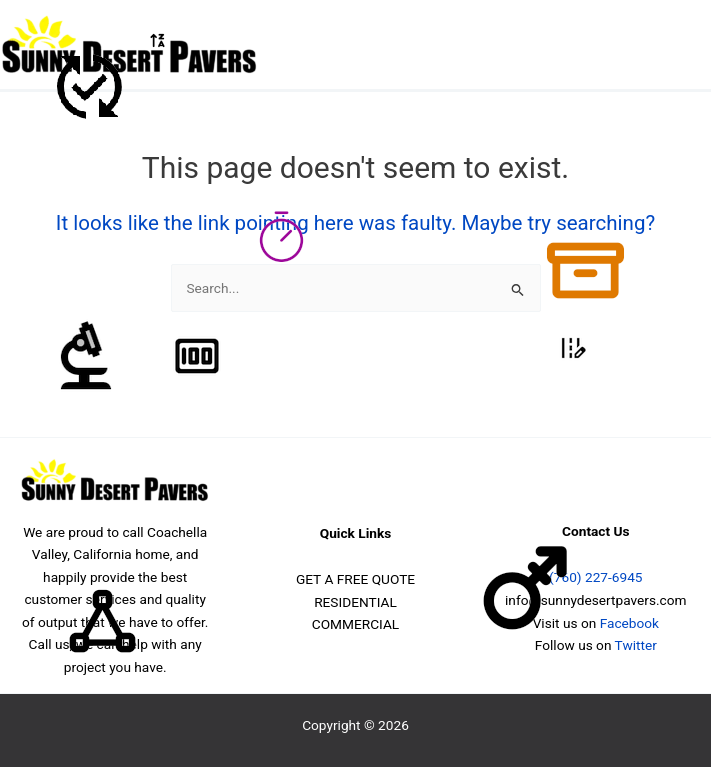  I want to click on indicates content has been published with recent changes, so click(89, 86).